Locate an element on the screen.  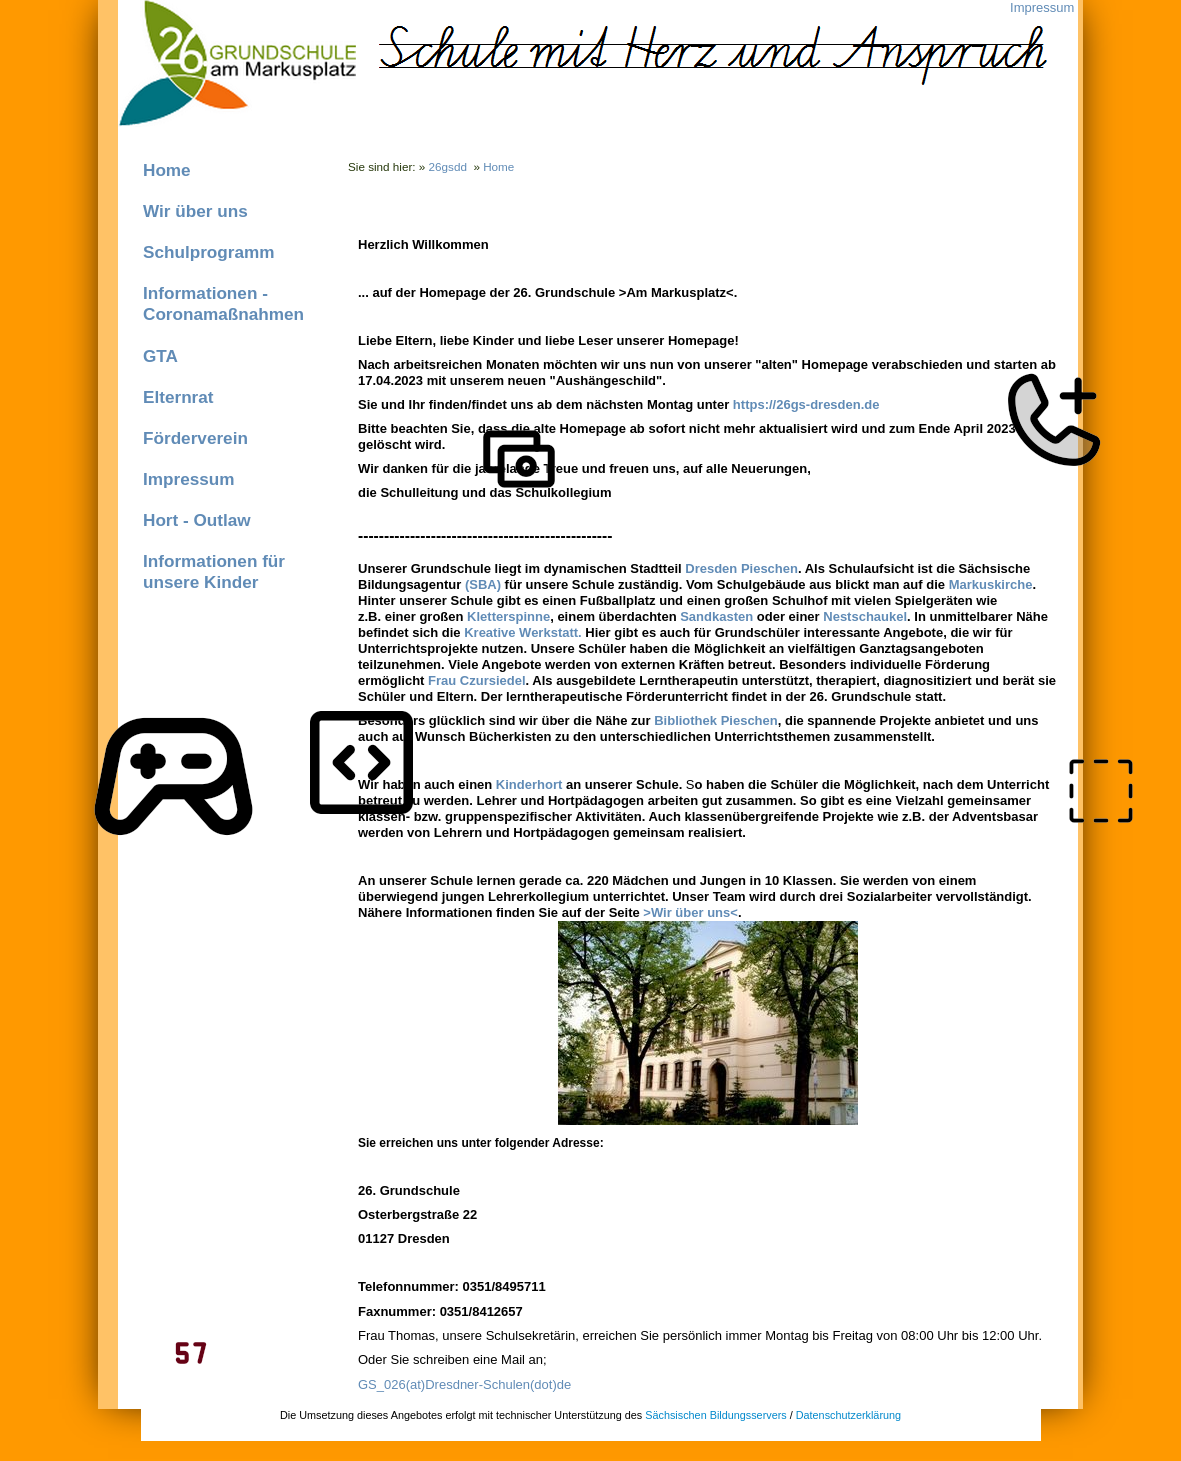
view cash or payment options is located at coordinates (519, 459).